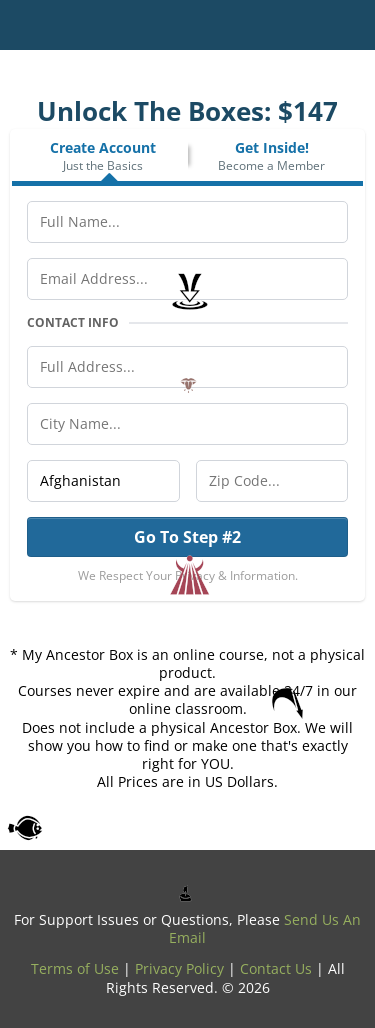  Describe the element at coordinates (287, 703) in the screenshot. I see `launch or throw an attack in a game` at that location.